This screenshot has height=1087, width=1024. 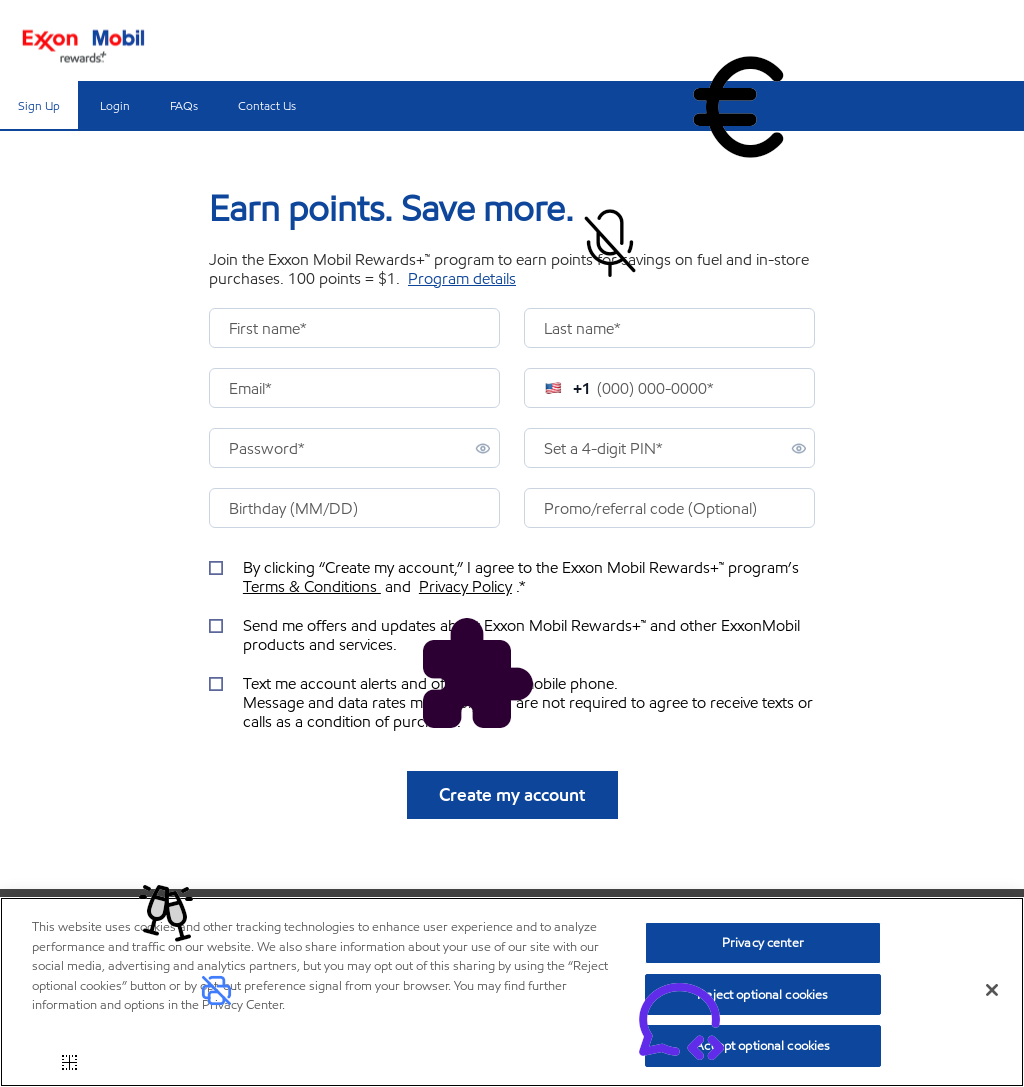 I want to click on printer unavailable or offline, so click(x=216, y=990).